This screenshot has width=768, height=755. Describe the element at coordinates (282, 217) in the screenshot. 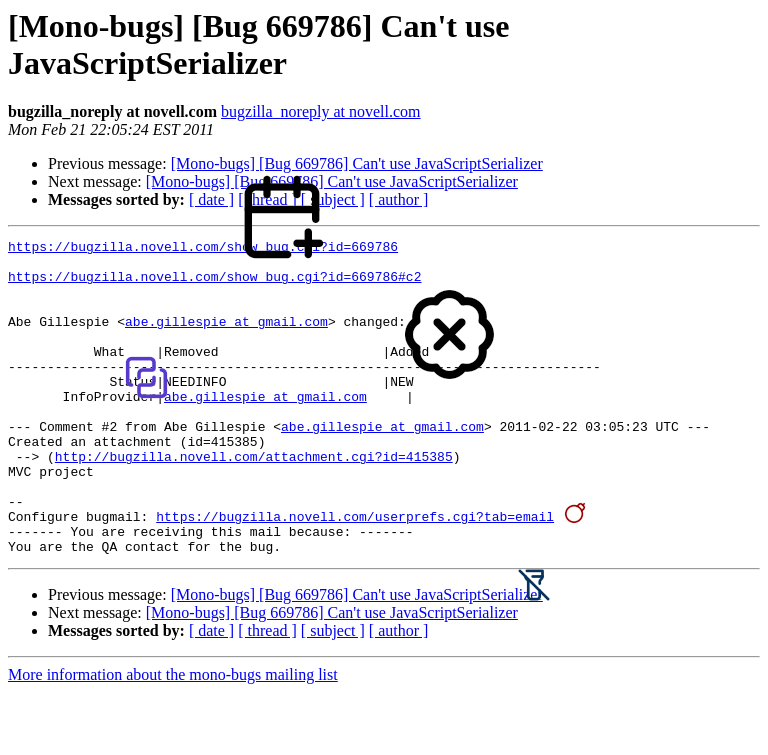

I see `add a new event to your calendar` at that location.